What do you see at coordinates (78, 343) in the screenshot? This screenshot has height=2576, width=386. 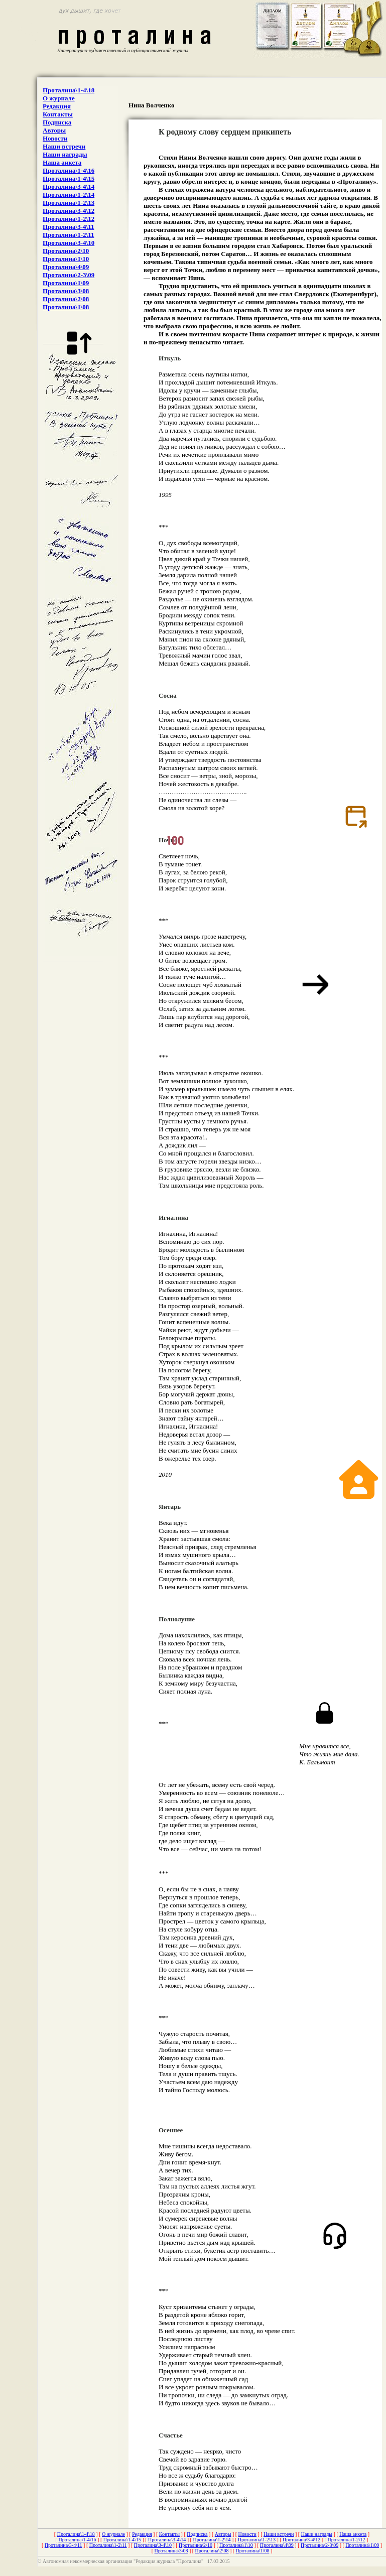 I see `sort items in ascending order` at bounding box center [78, 343].